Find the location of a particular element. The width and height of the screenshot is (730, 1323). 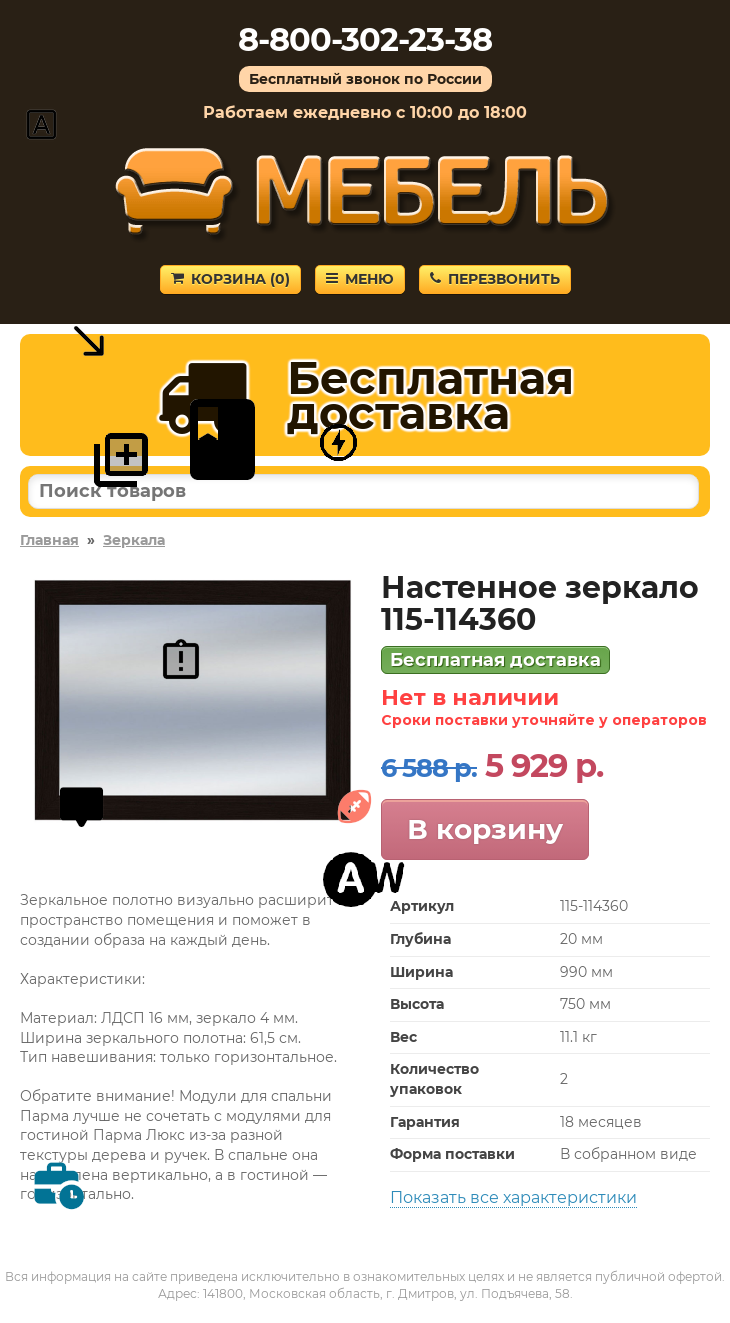

access your bookmarked content is located at coordinates (222, 439).